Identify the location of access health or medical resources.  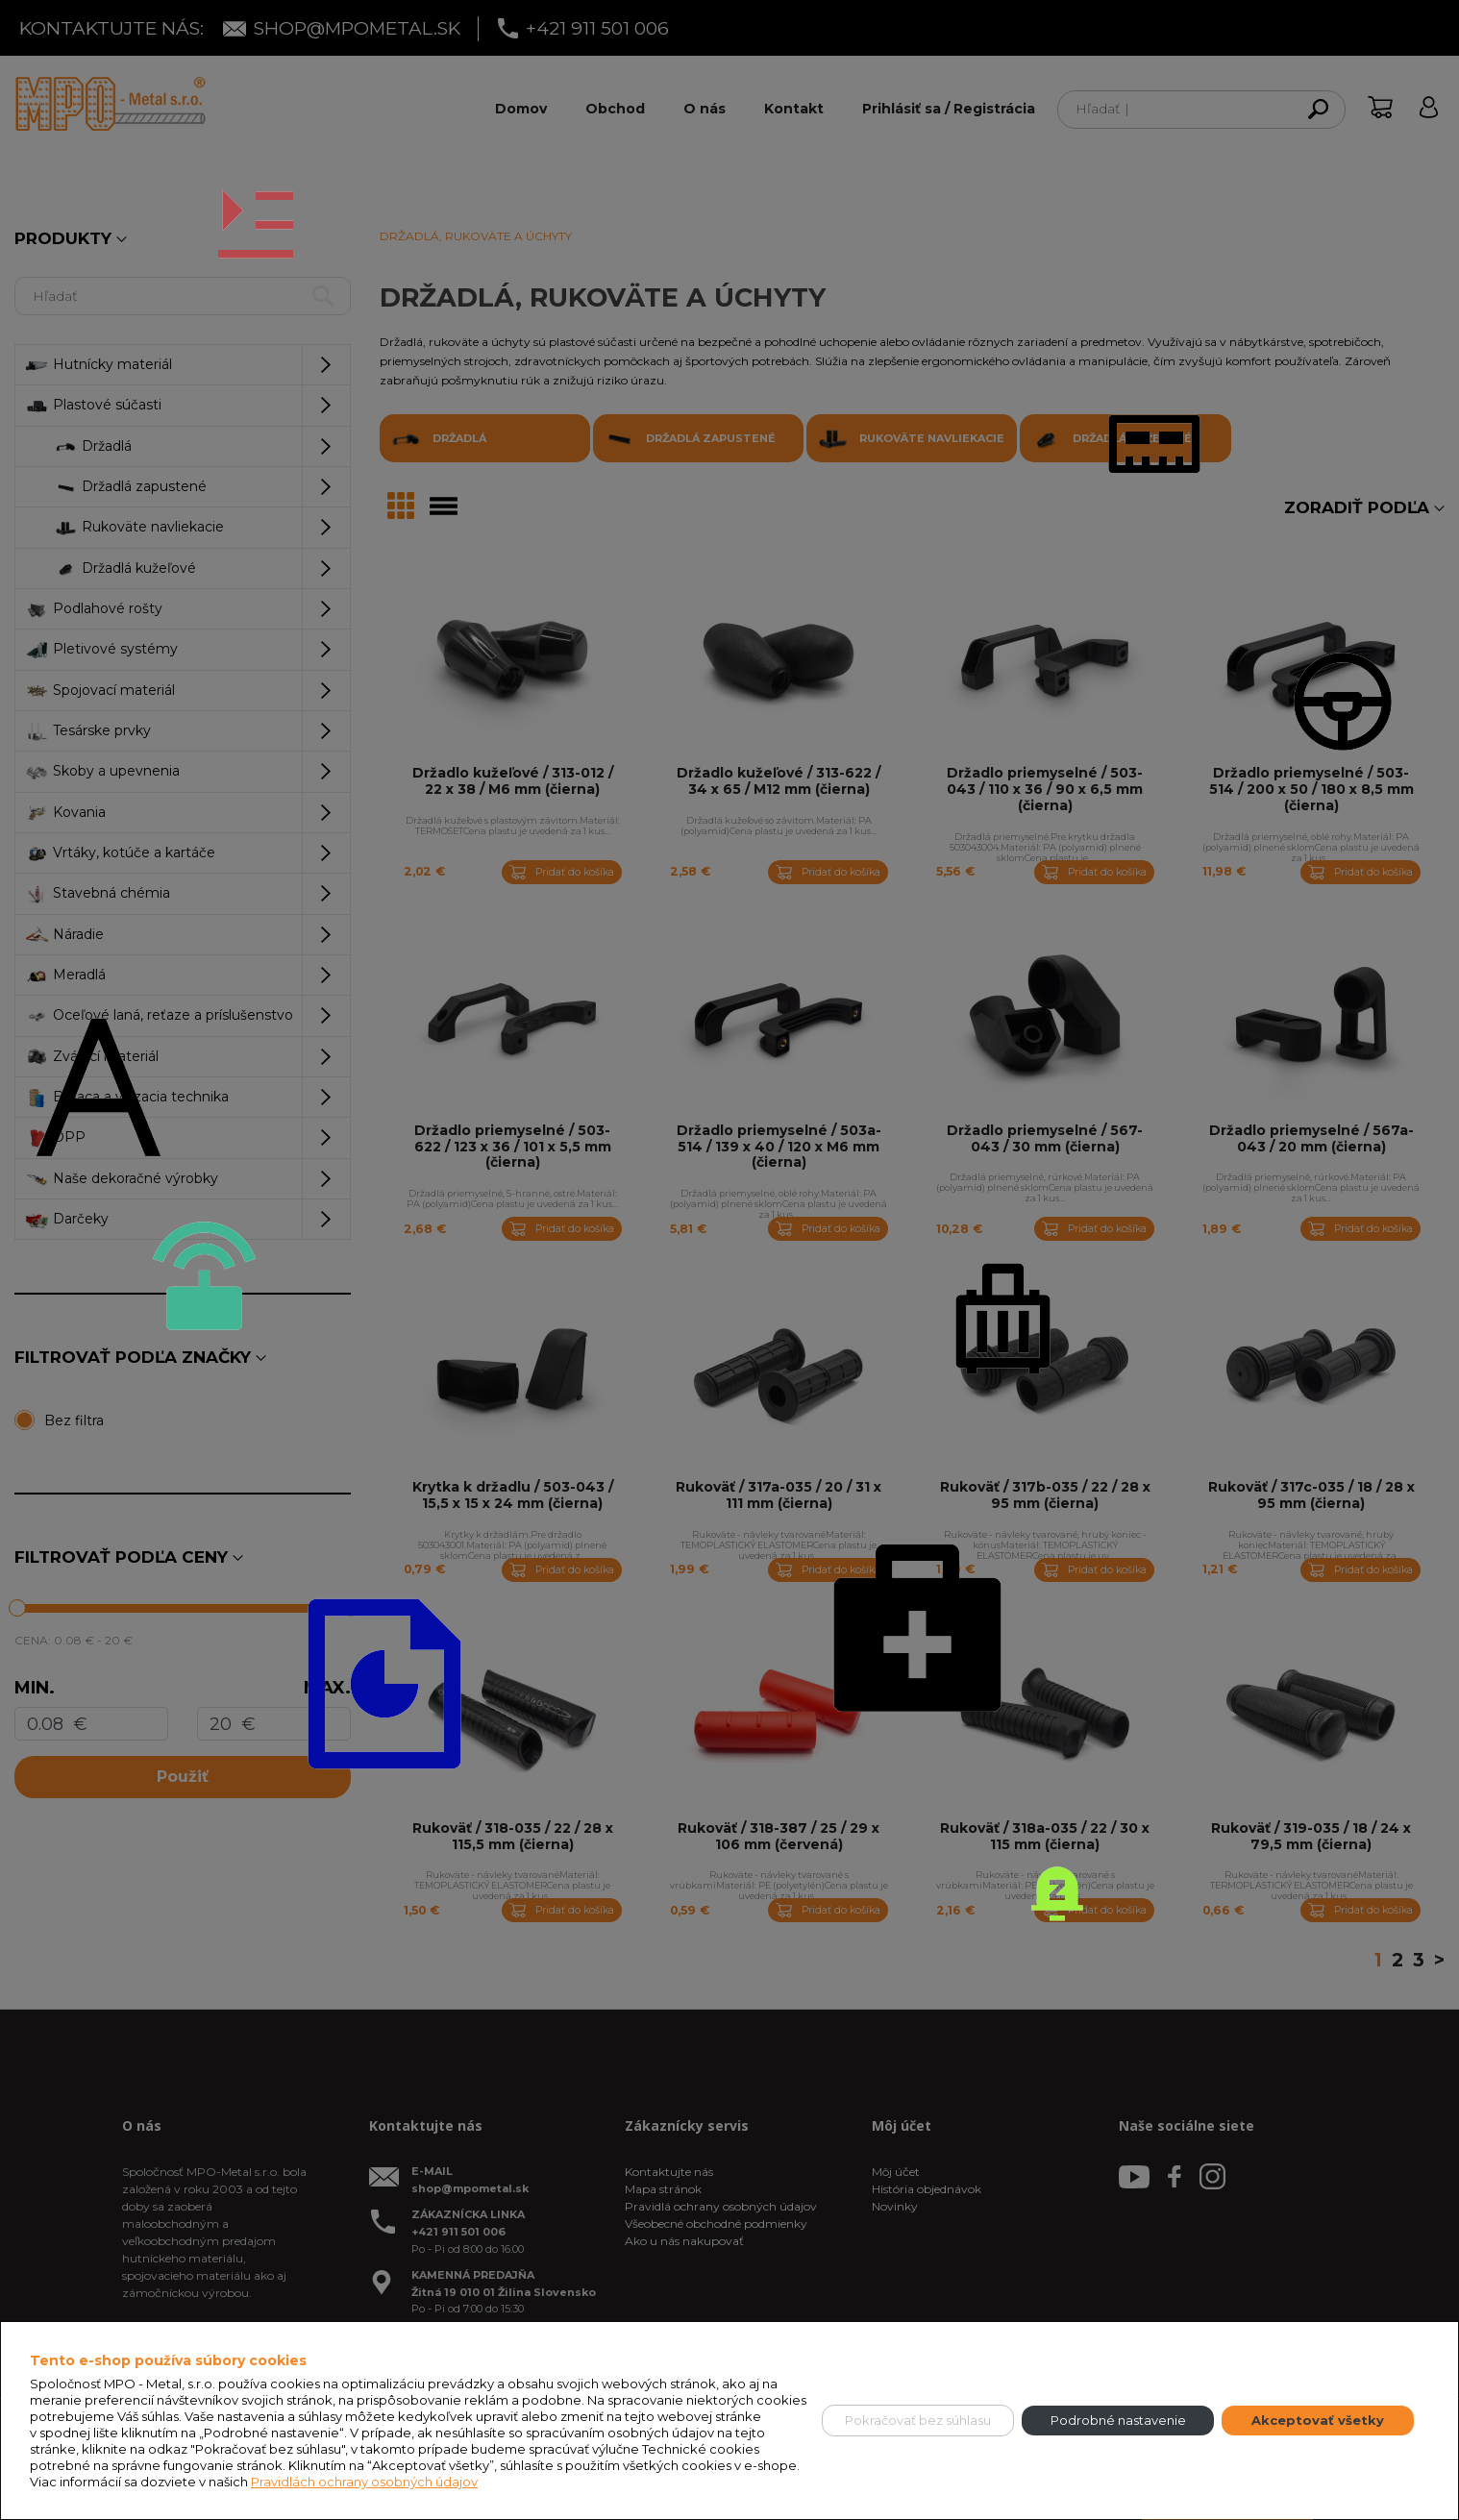
(917, 1636).